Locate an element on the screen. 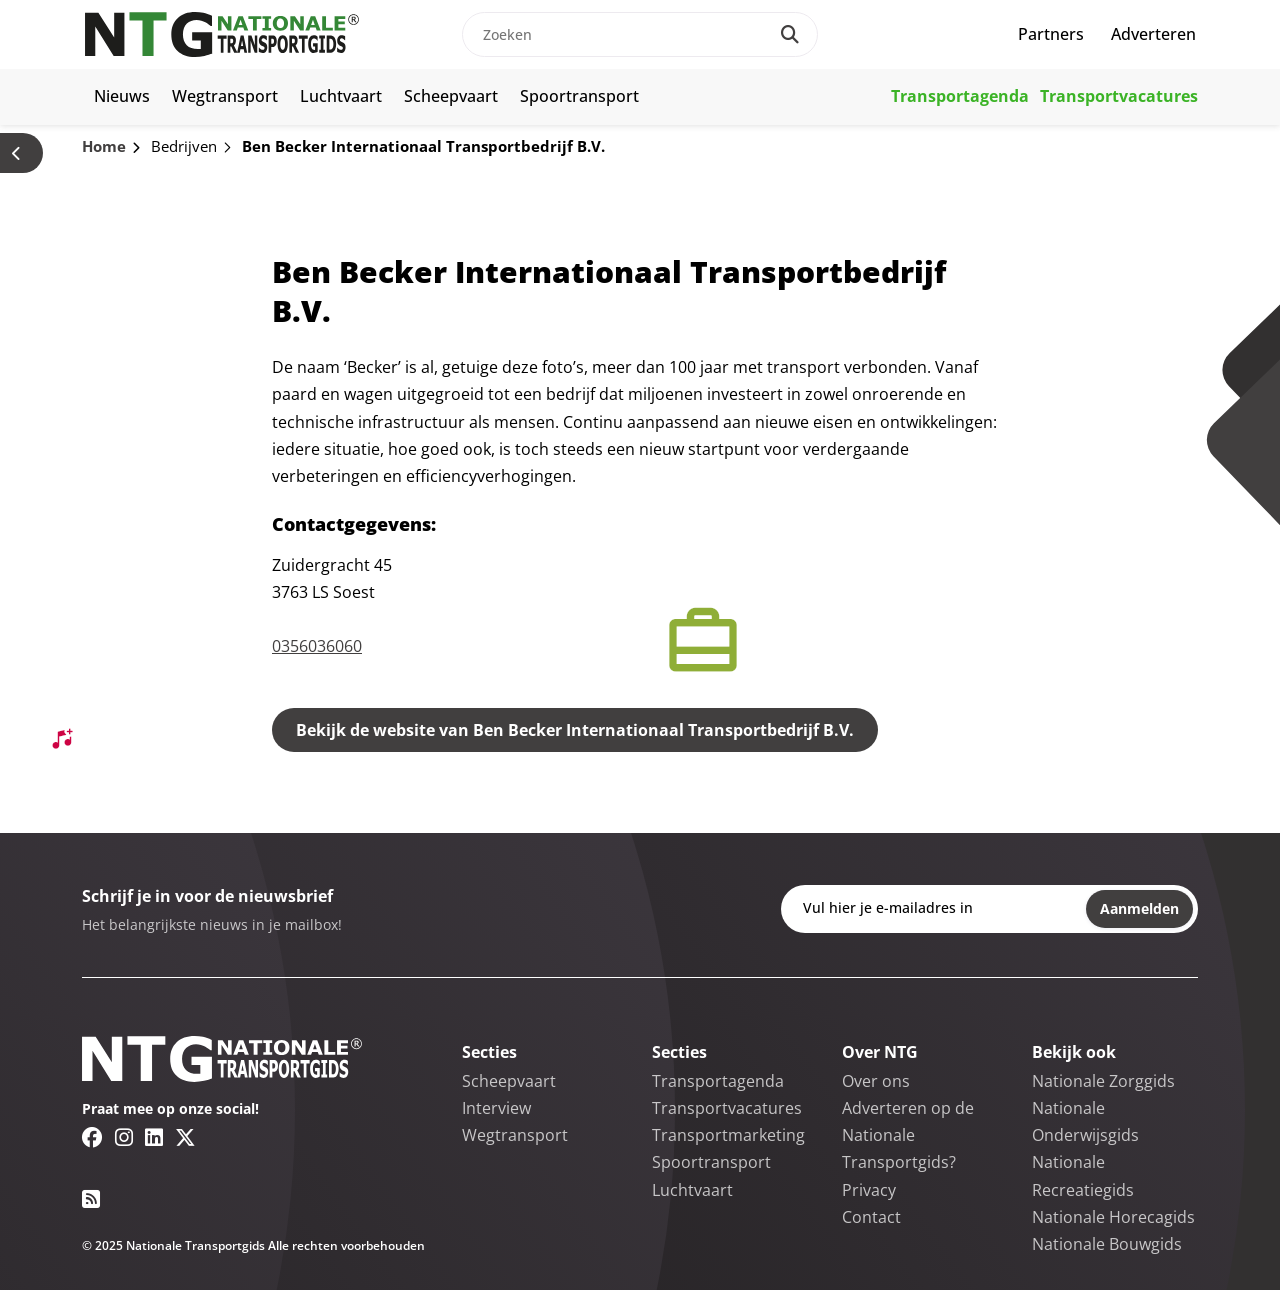  access travel or trip planning features is located at coordinates (703, 644).